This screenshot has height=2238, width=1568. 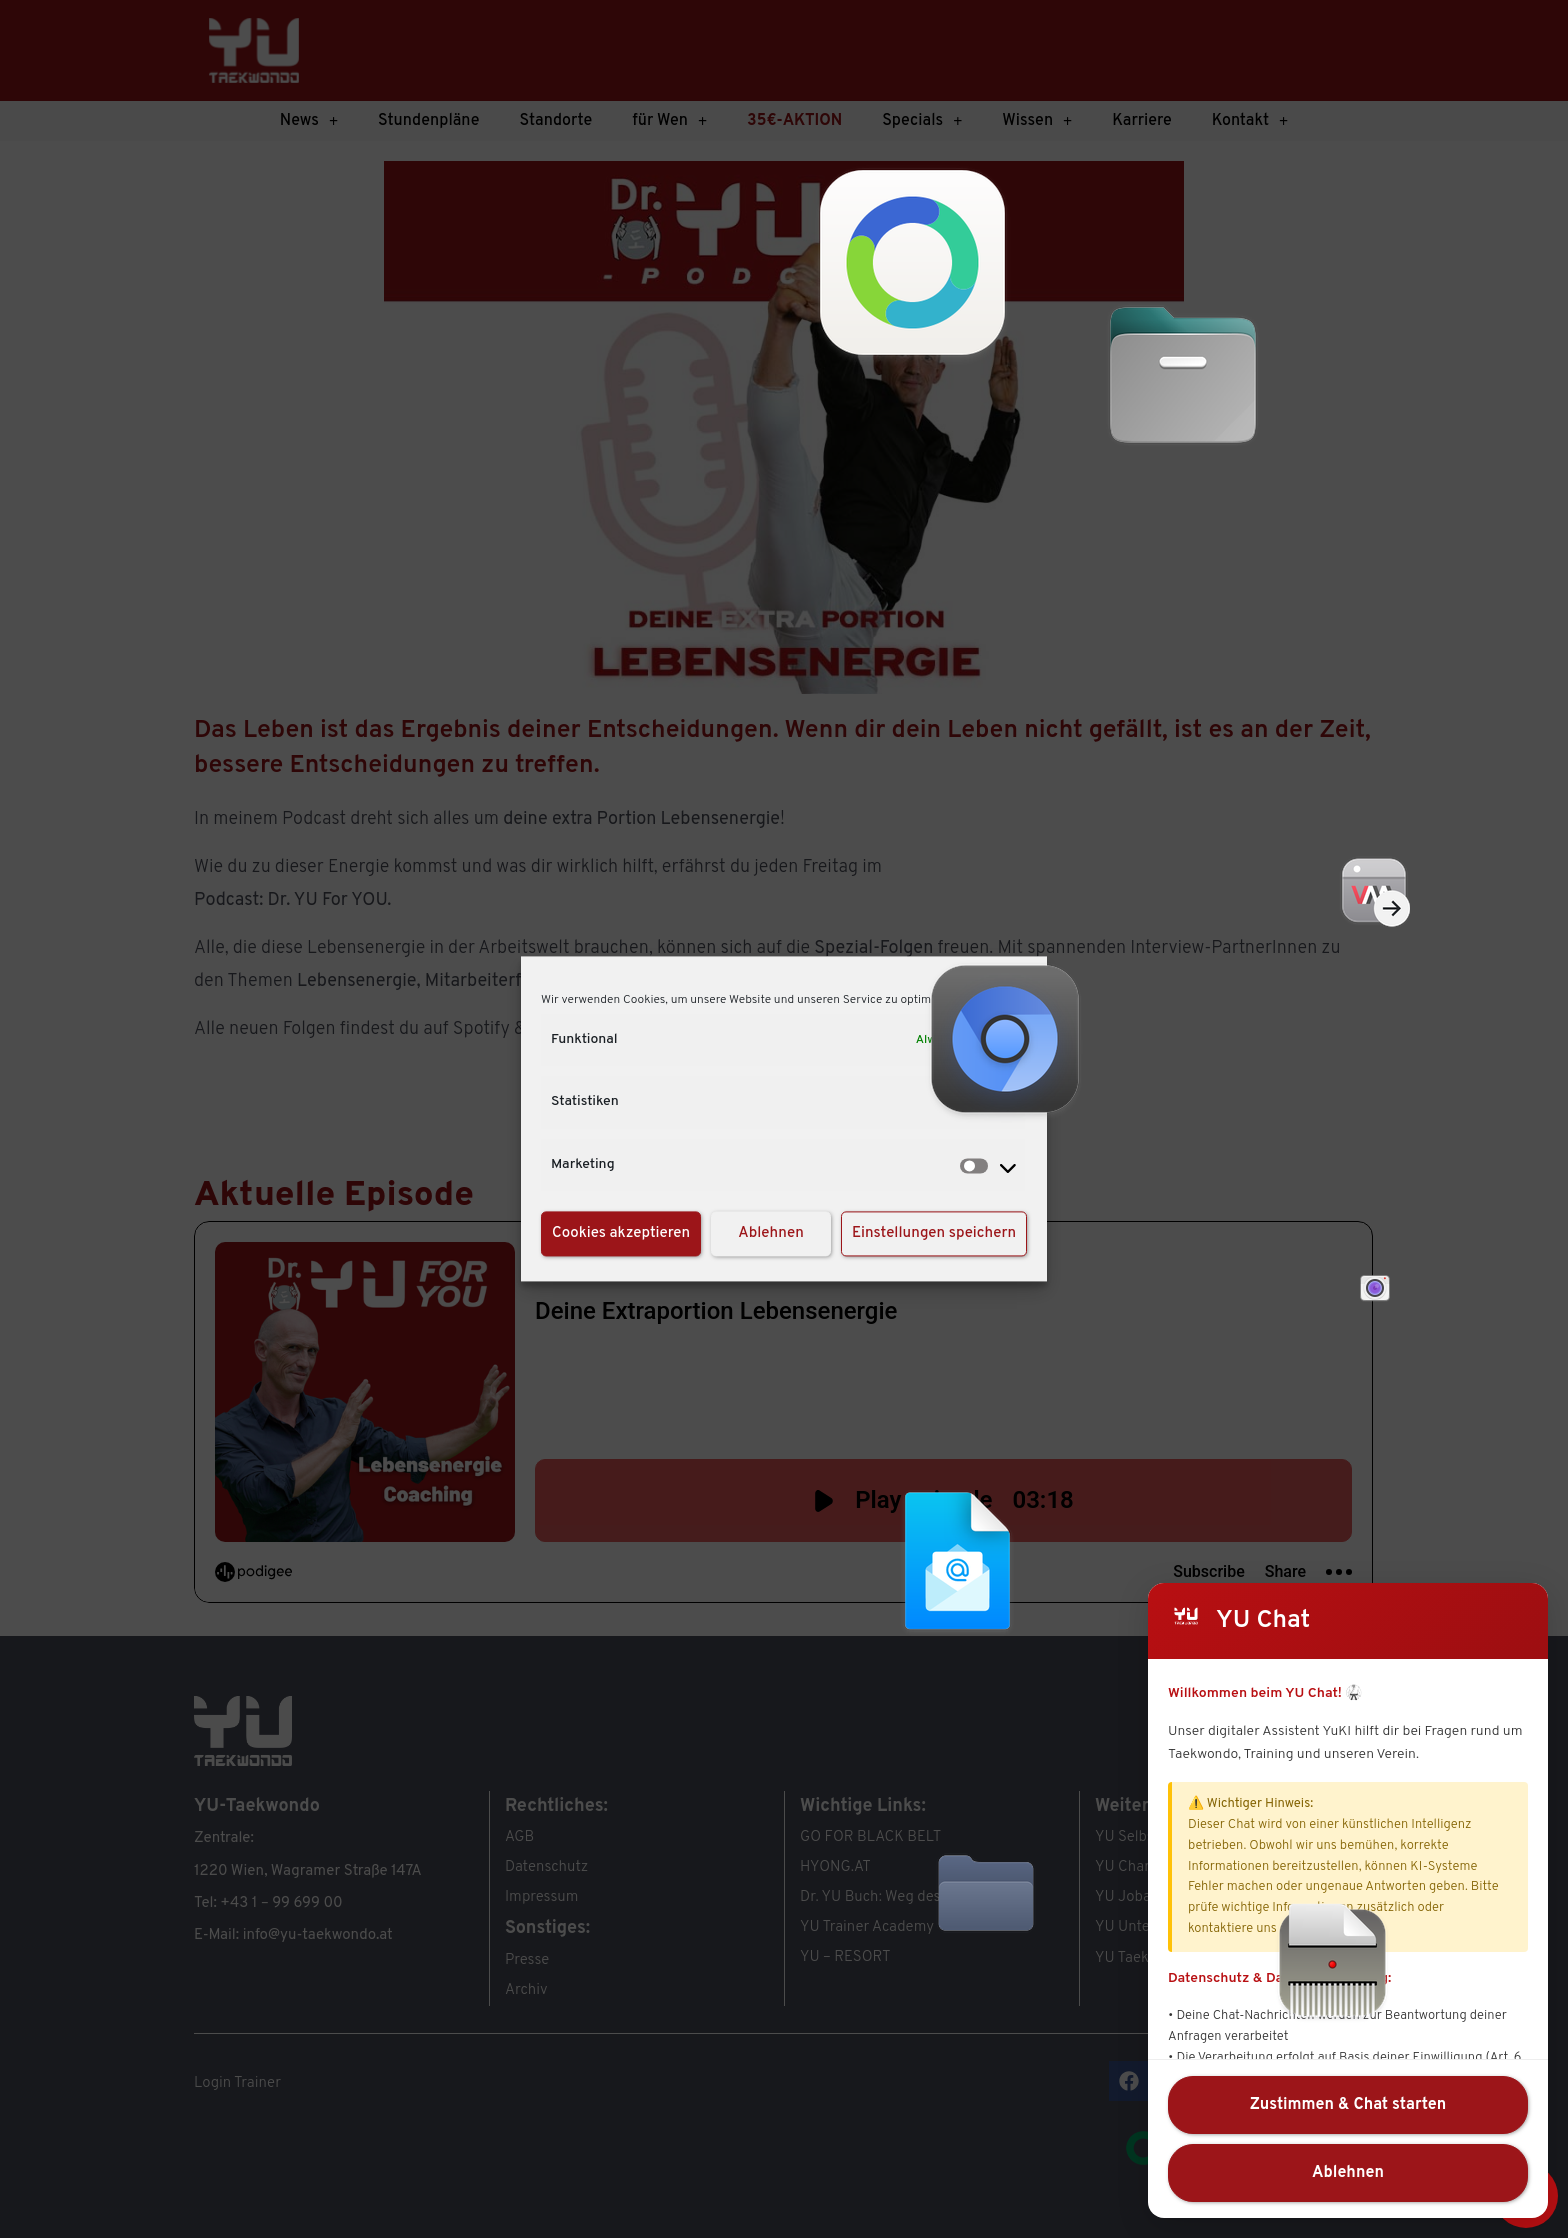 What do you see at coordinates (1375, 1288) in the screenshot?
I see `open cheese webcam application` at bounding box center [1375, 1288].